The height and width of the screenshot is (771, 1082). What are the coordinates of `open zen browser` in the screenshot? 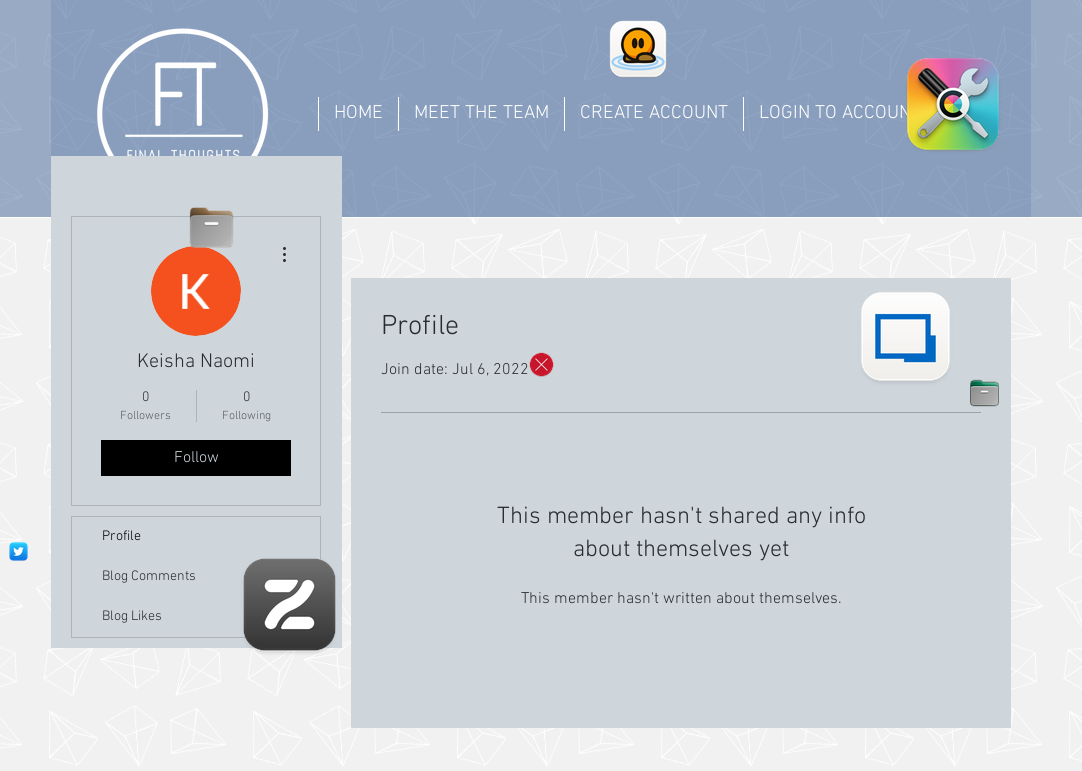 It's located at (289, 604).